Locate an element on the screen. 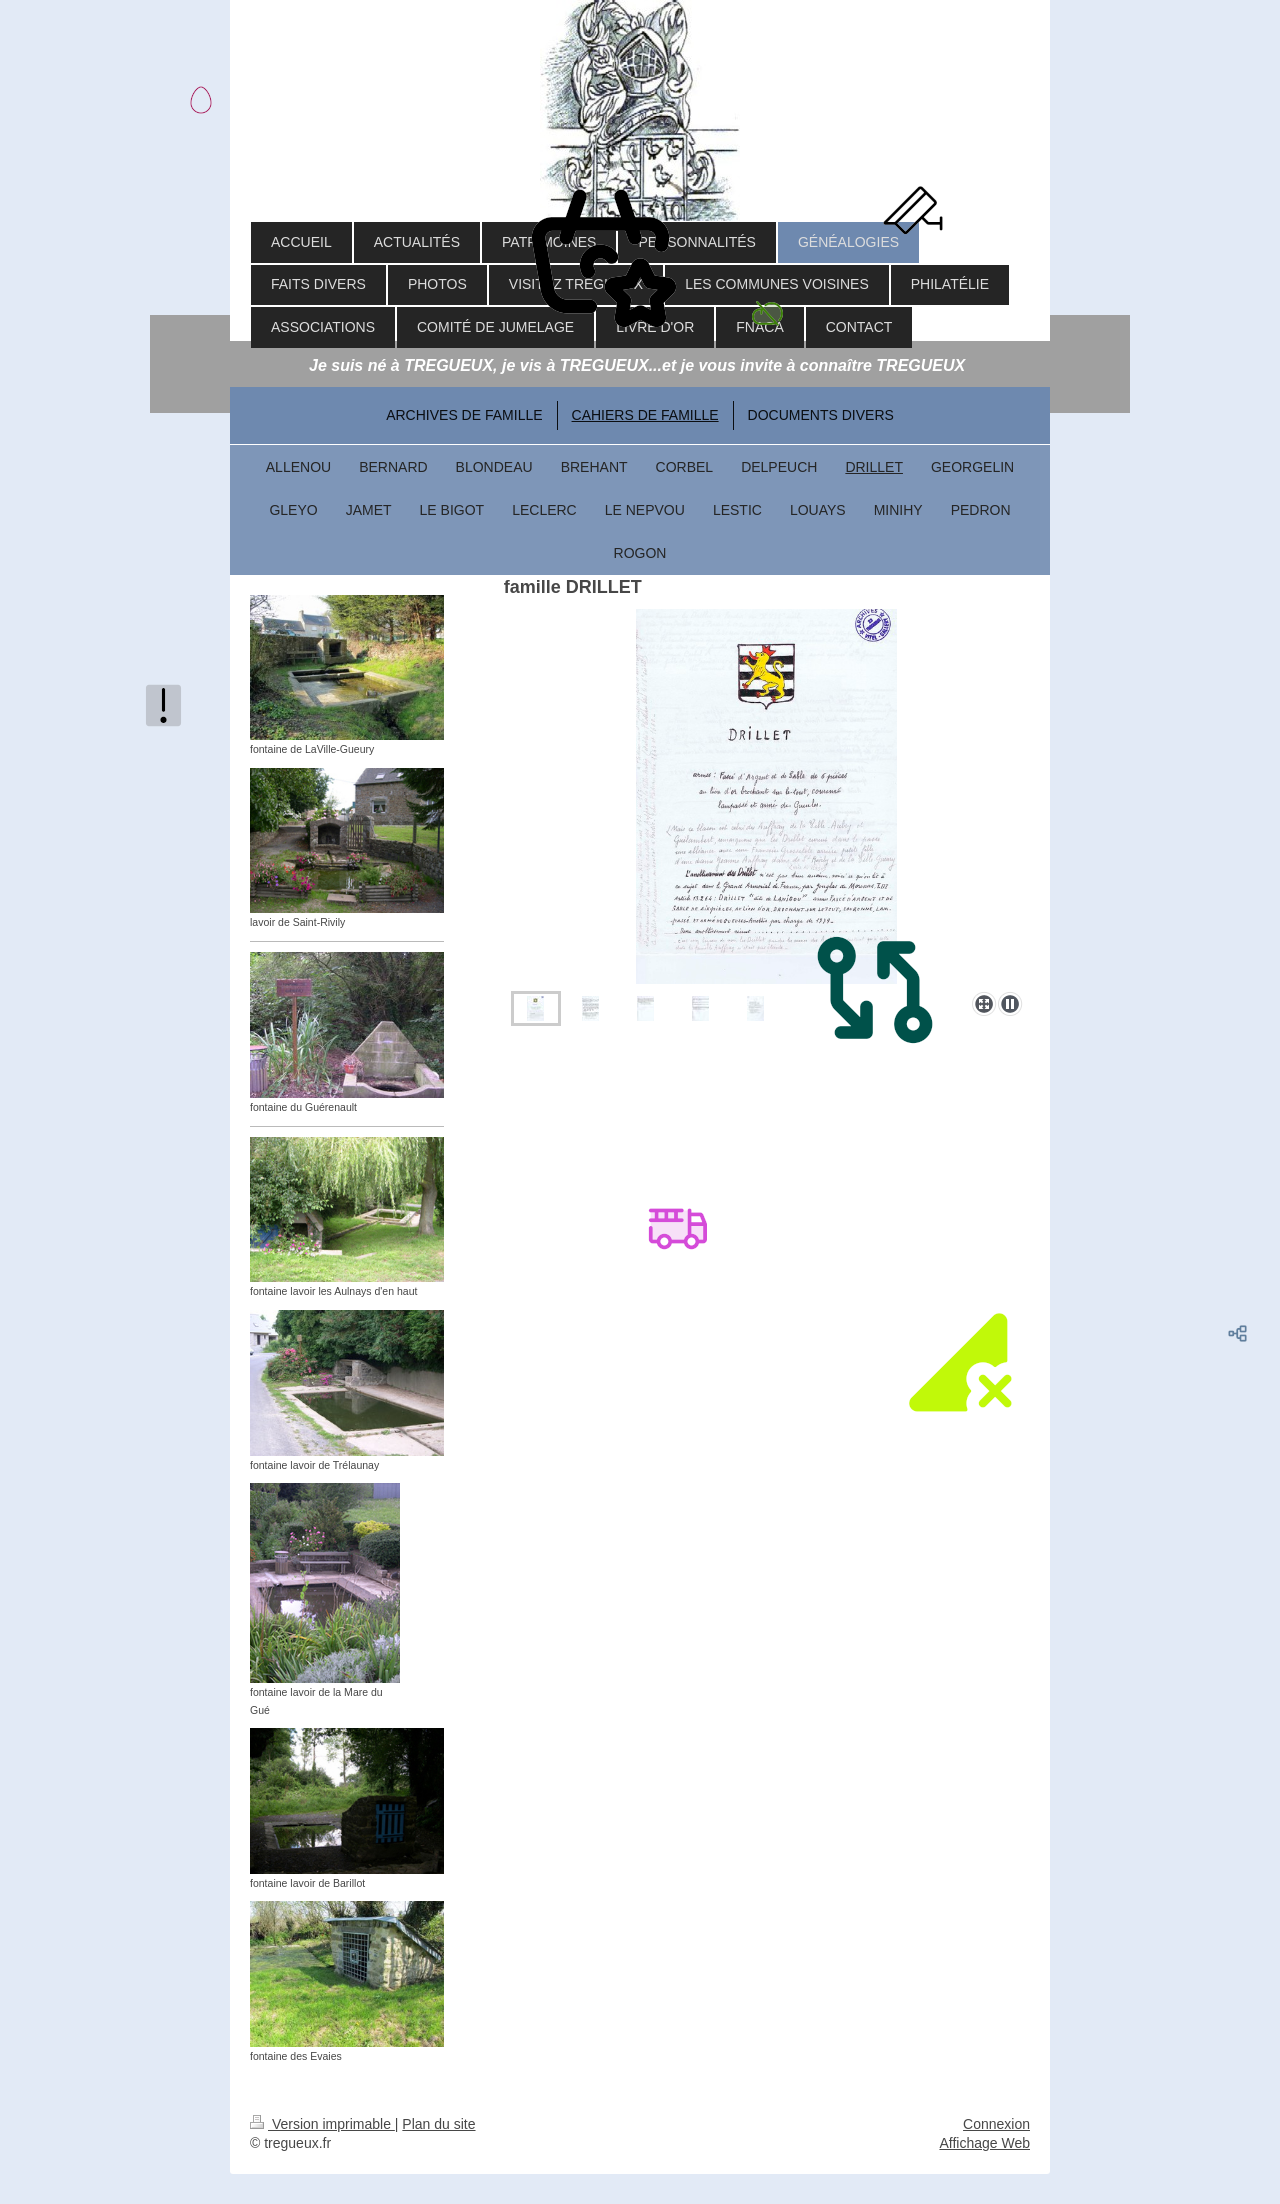  access security camera settings is located at coordinates (913, 214).